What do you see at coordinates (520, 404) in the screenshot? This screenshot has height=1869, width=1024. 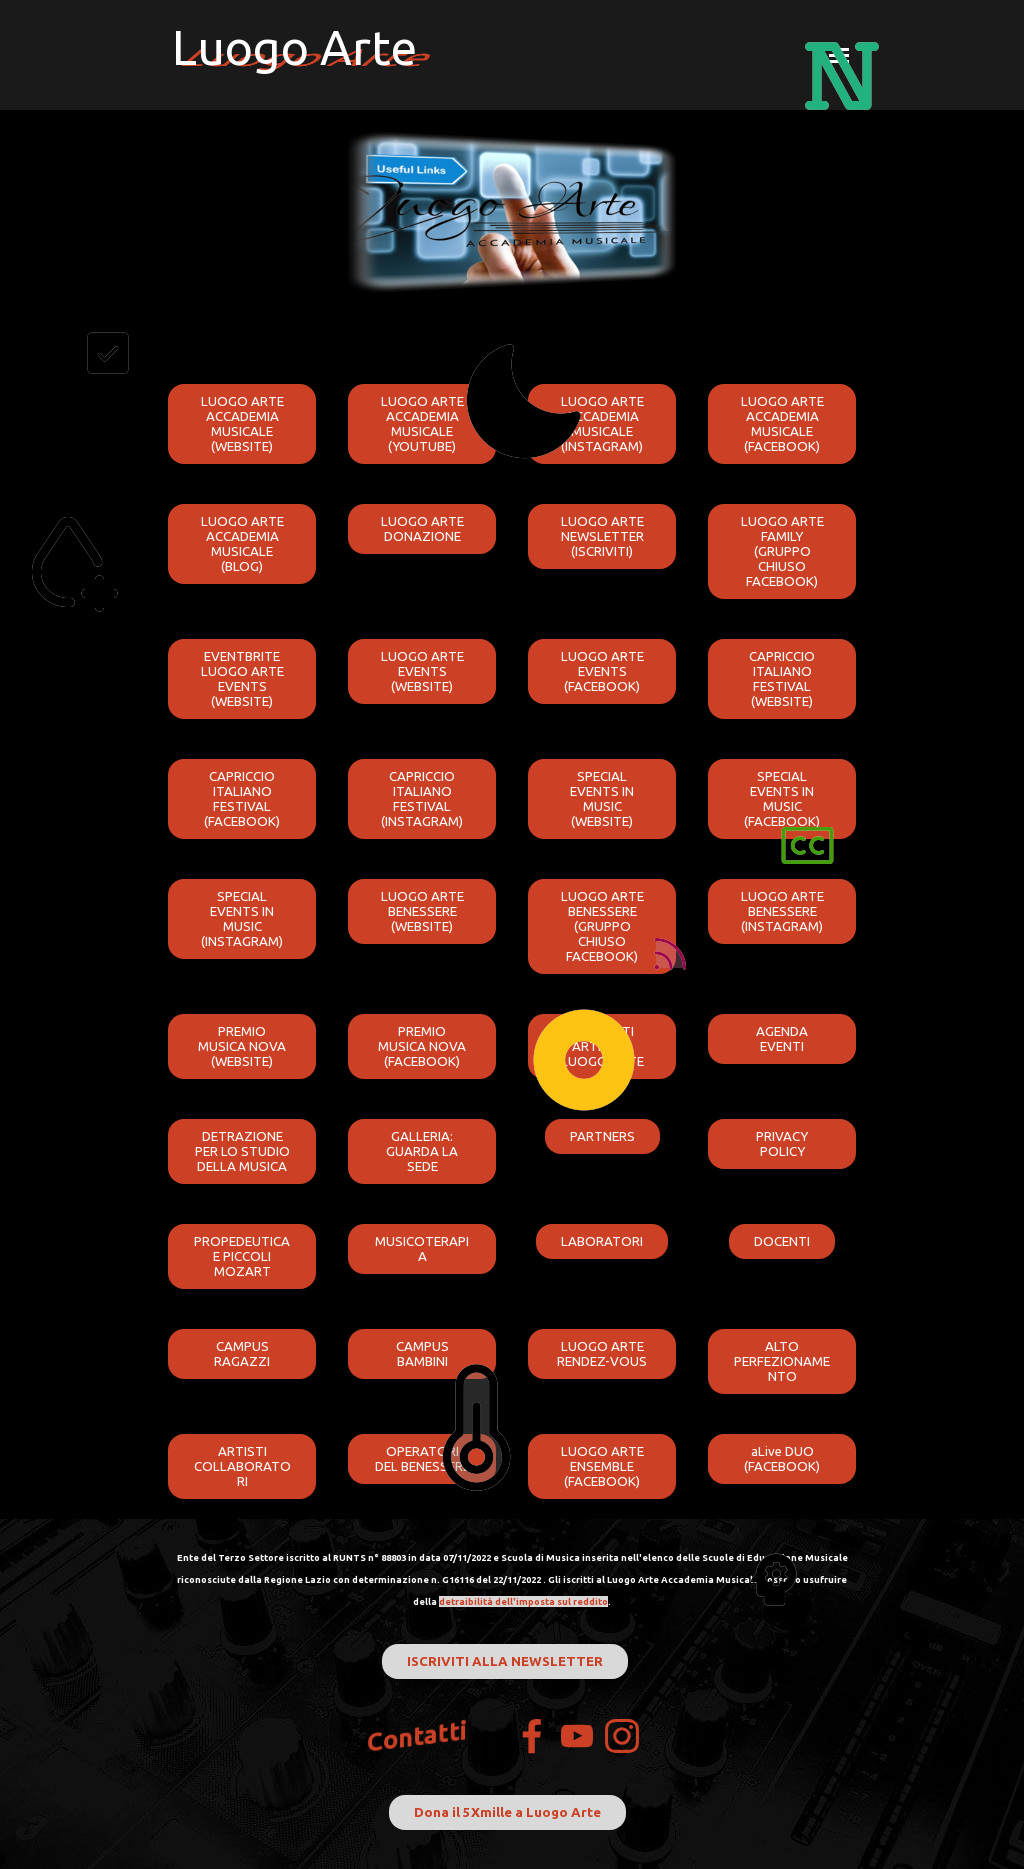 I see `toggle dark mode or night theme` at bounding box center [520, 404].